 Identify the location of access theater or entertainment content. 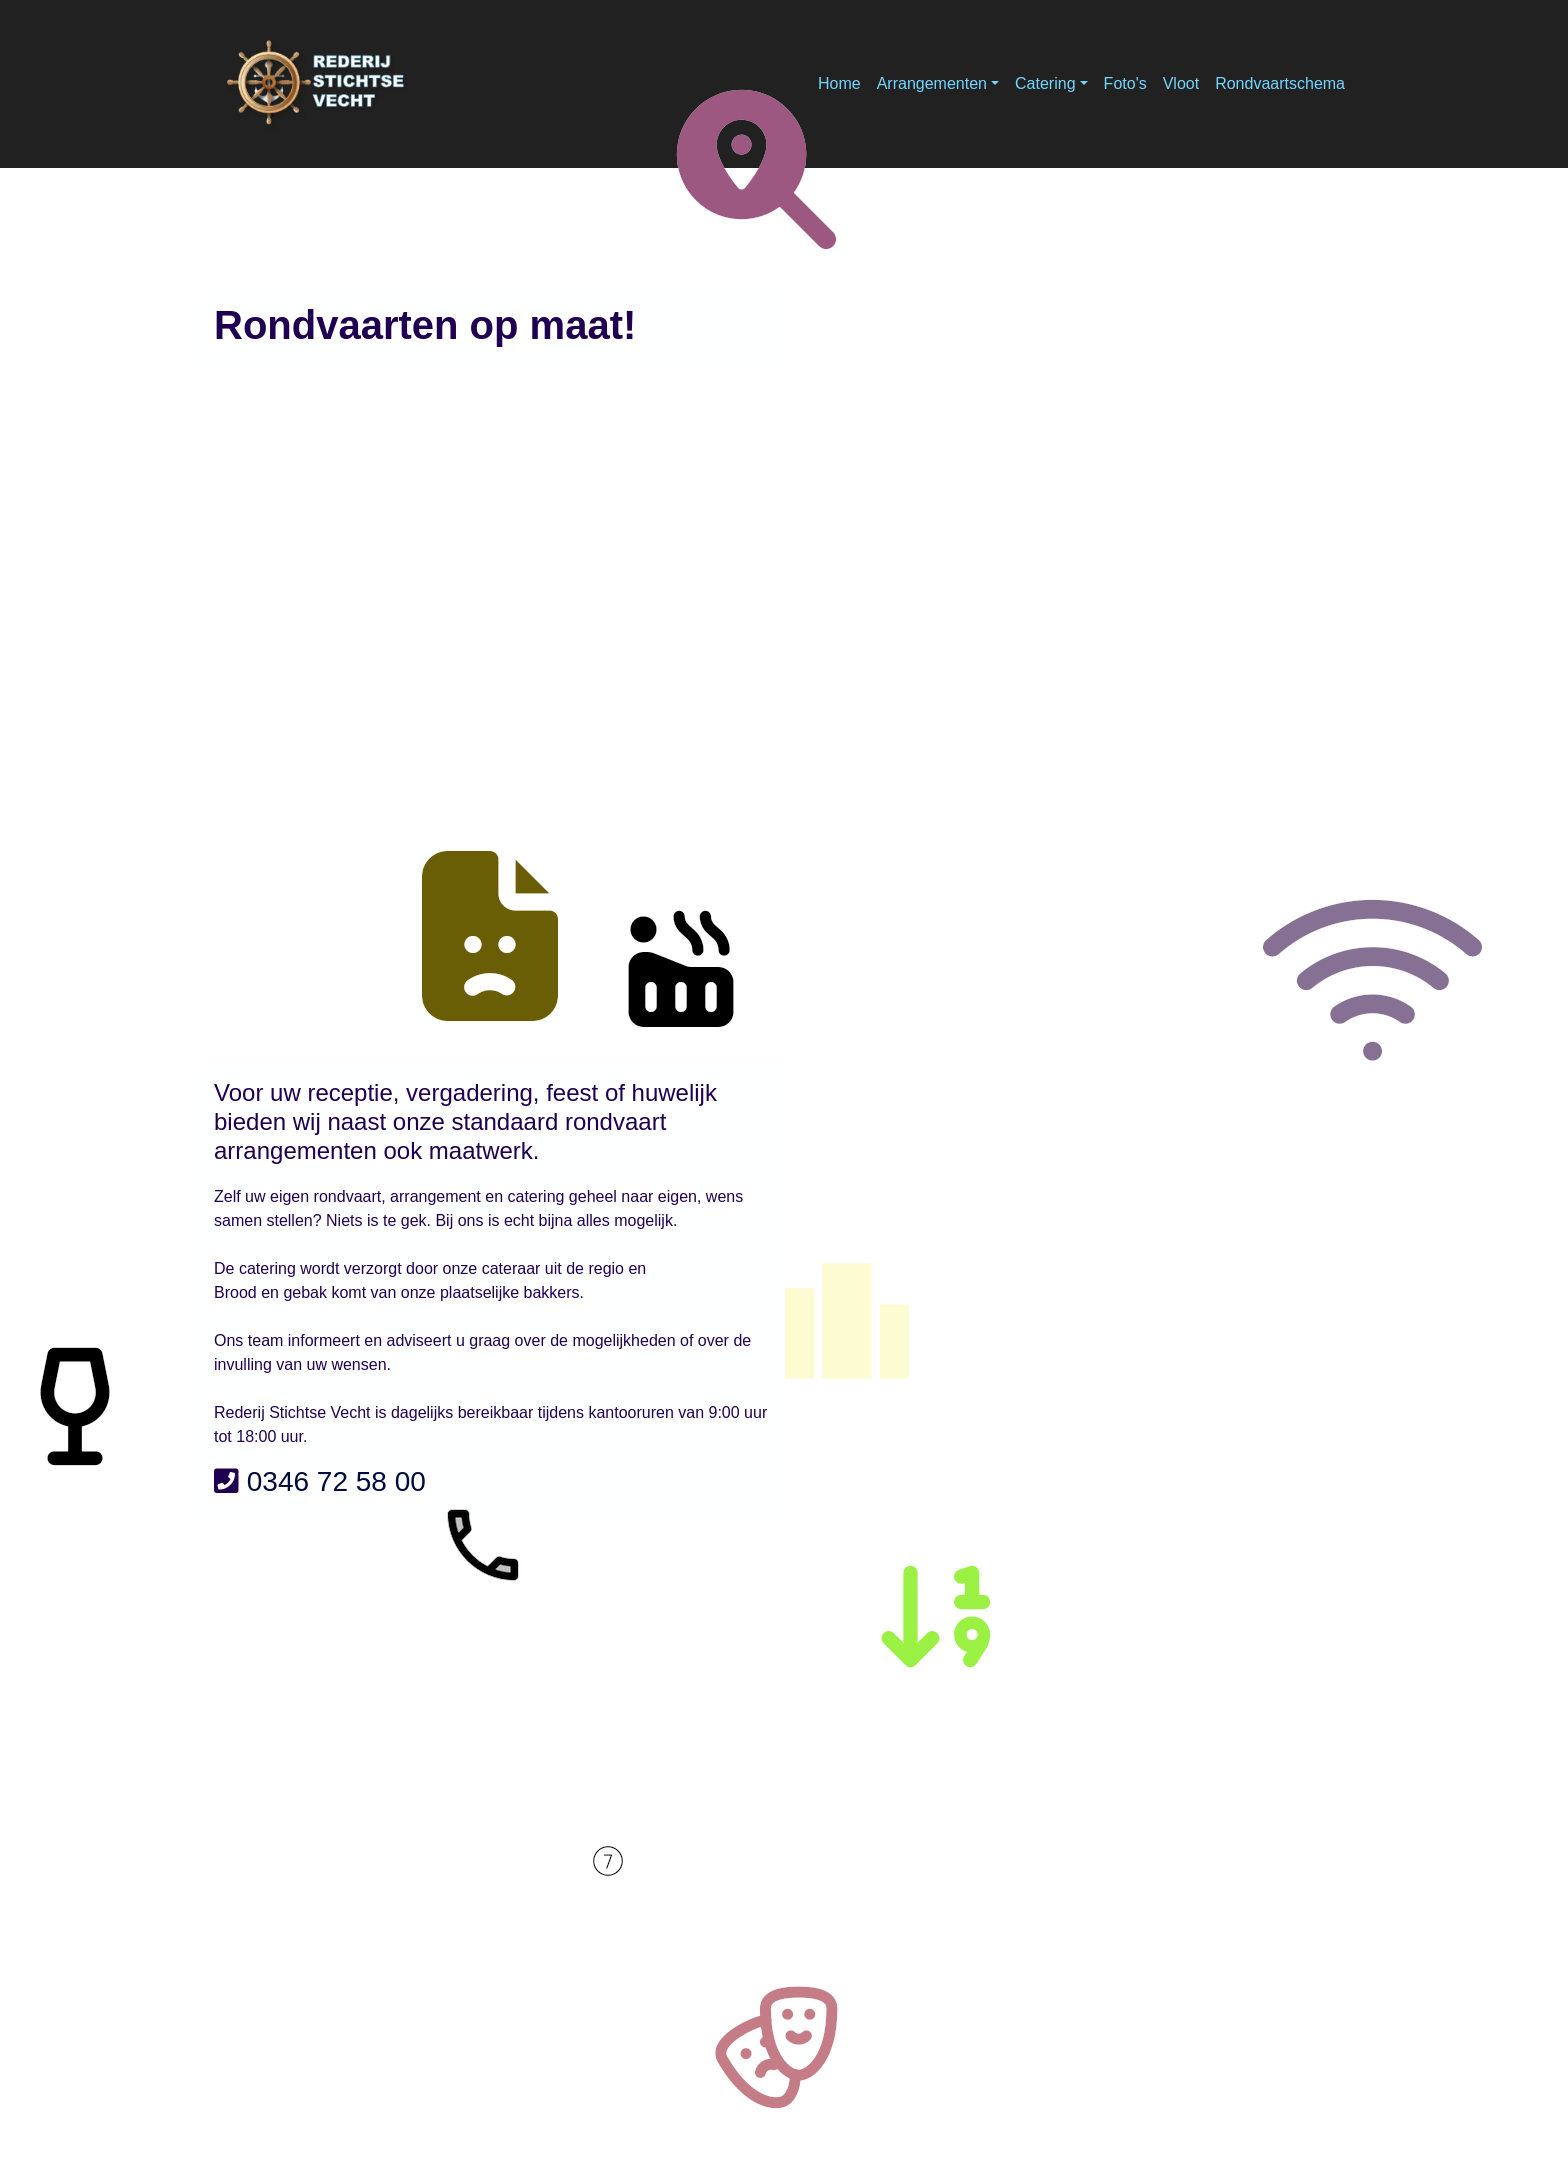
(776, 2047).